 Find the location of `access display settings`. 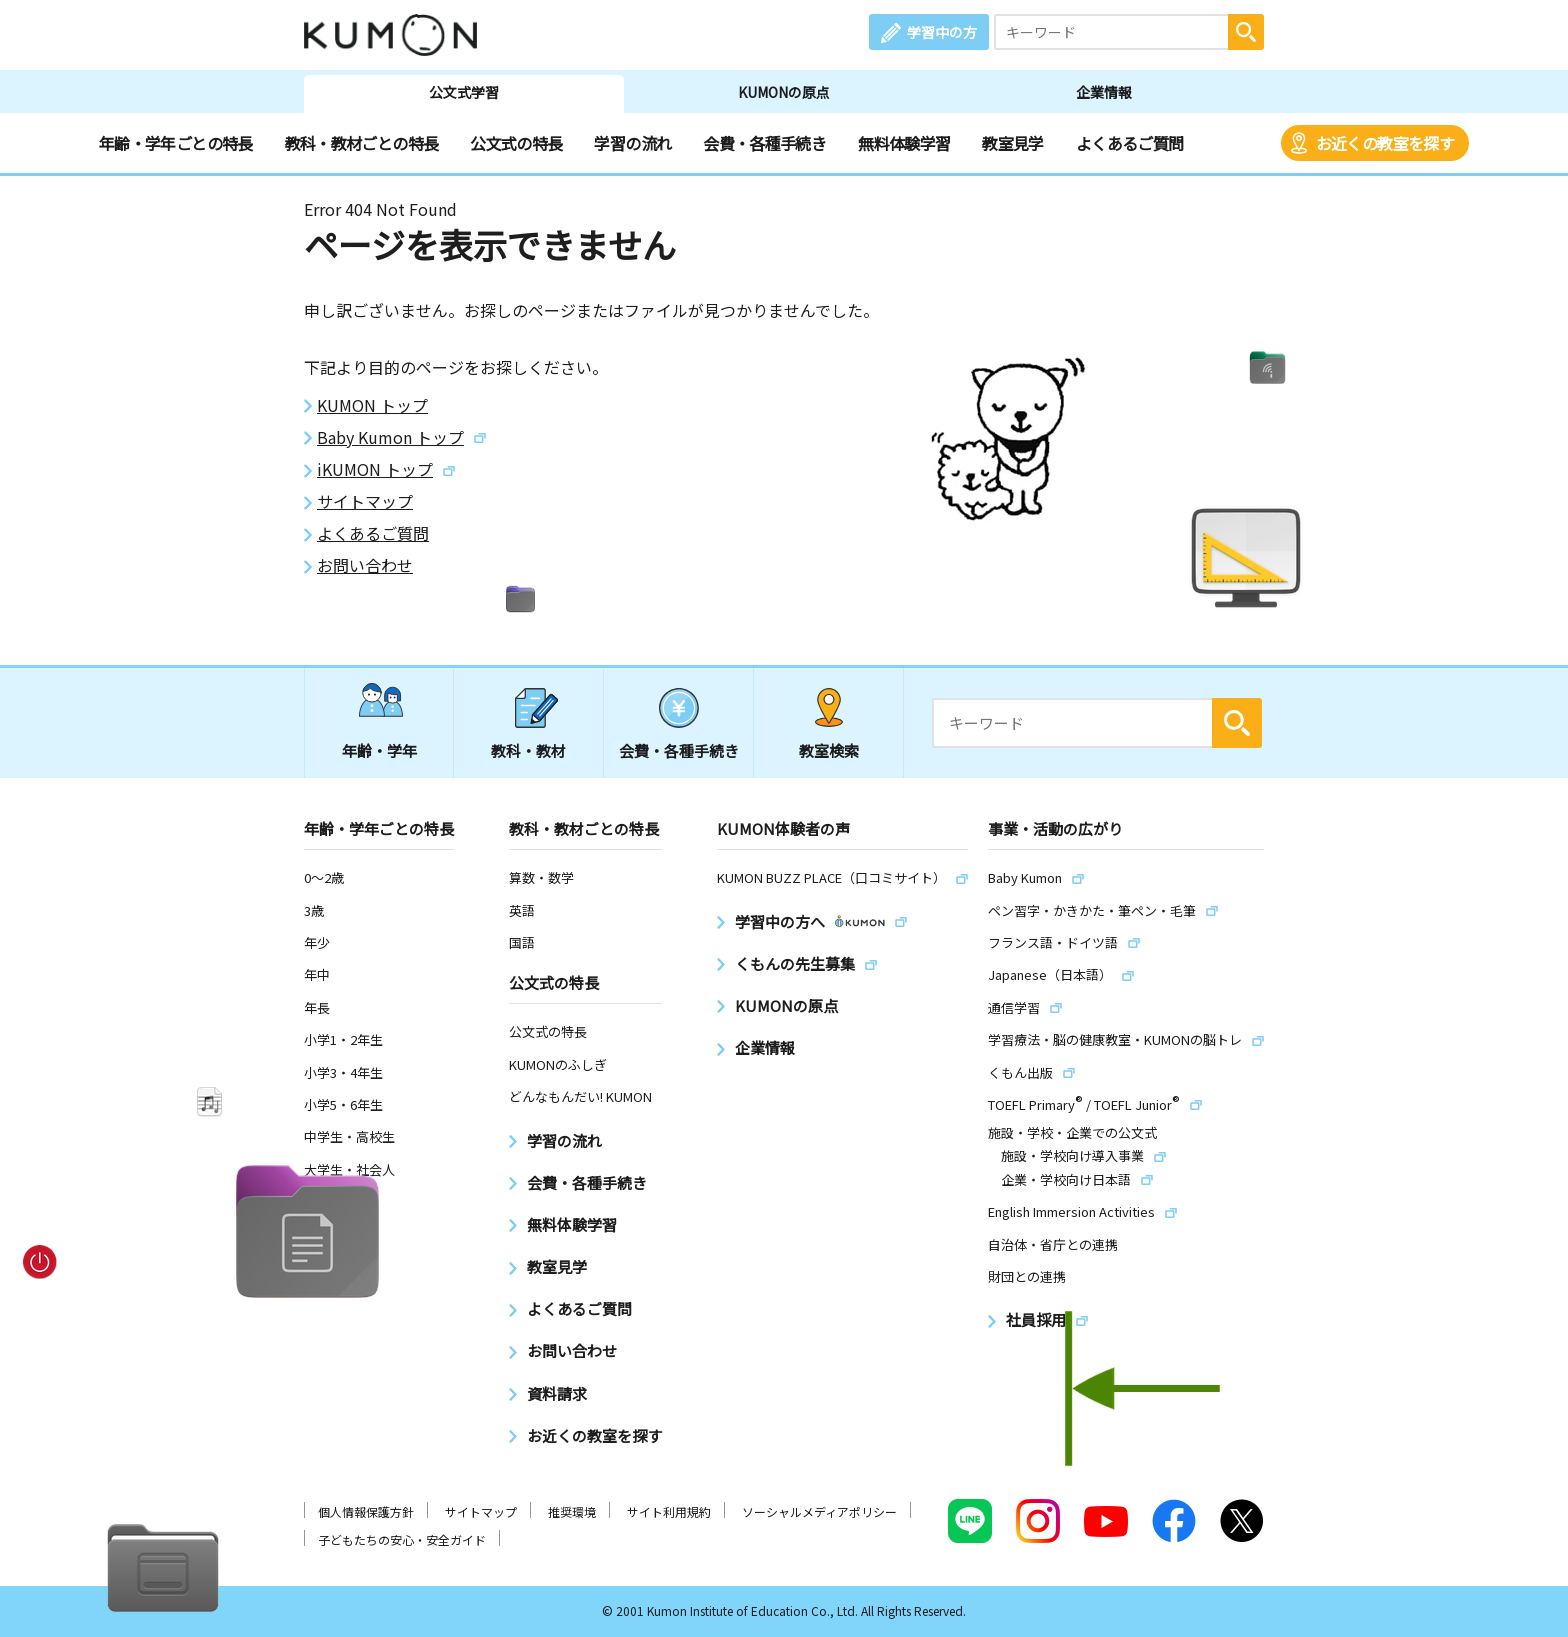

access display settings is located at coordinates (1246, 557).